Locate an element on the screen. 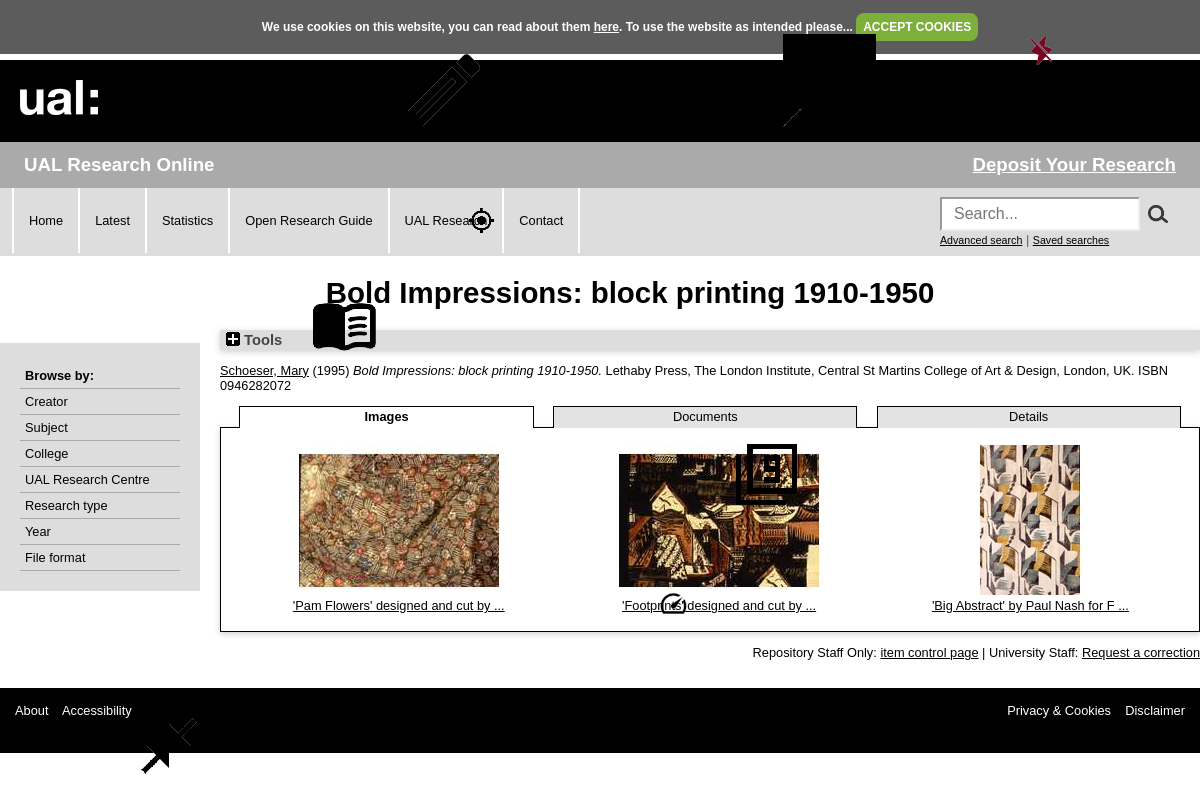 This screenshot has width=1200, height=812. exit fullscreen mode is located at coordinates (169, 746).